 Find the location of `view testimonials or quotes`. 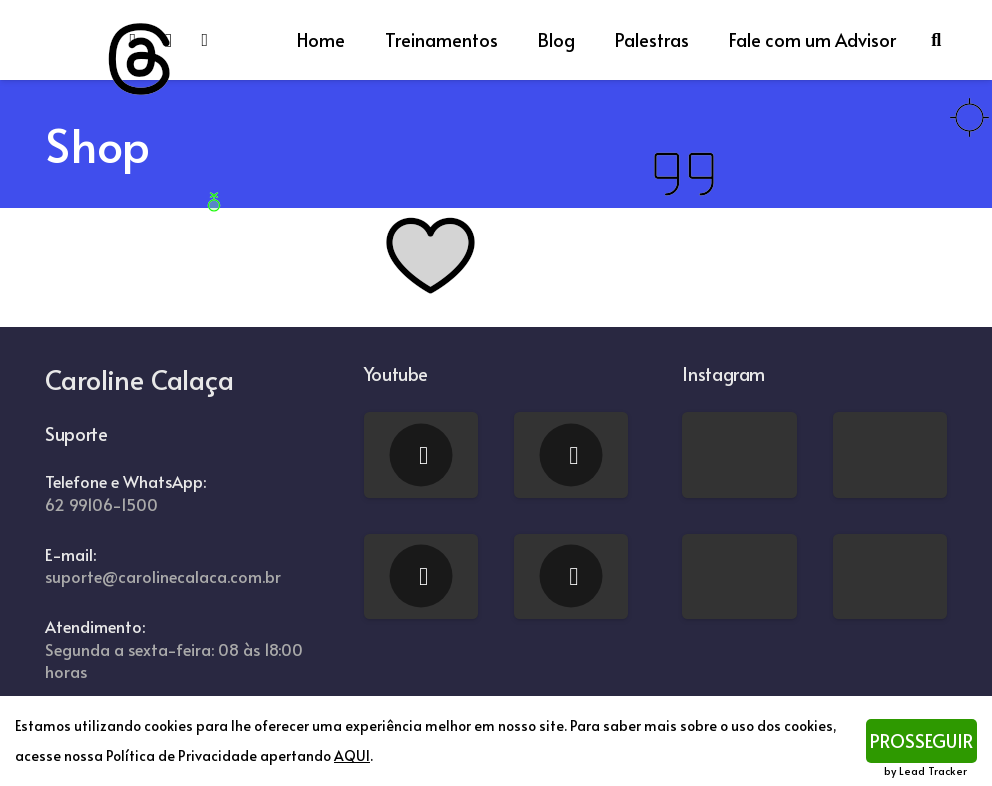

view testimonials or quotes is located at coordinates (684, 173).